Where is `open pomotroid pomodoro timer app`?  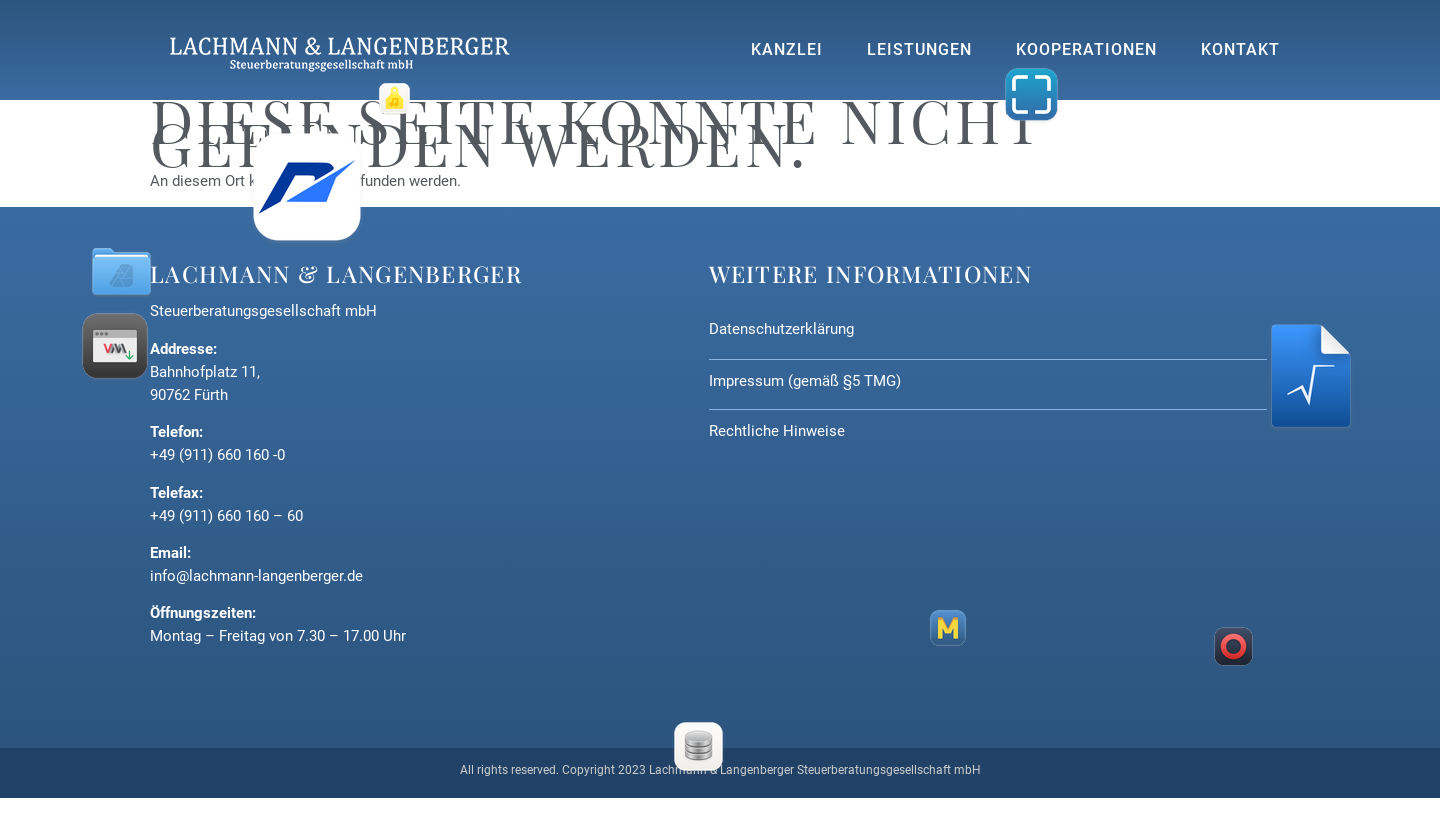
open pomotroid pomodoro timer app is located at coordinates (1233, 646).